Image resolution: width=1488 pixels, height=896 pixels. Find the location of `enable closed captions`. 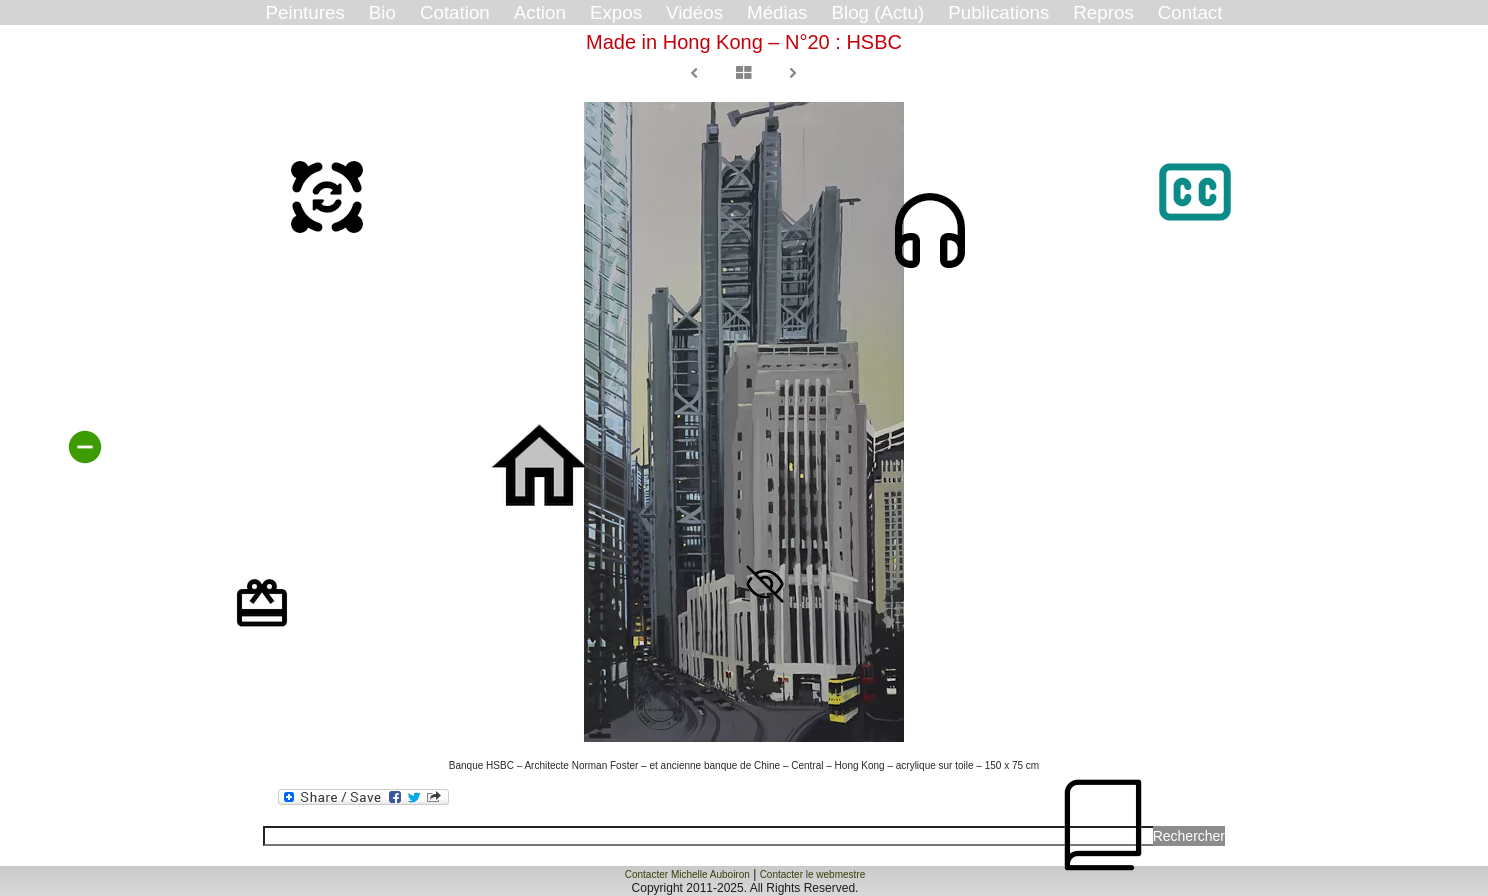

enable closed captions is located at coordinates (1195, 192).